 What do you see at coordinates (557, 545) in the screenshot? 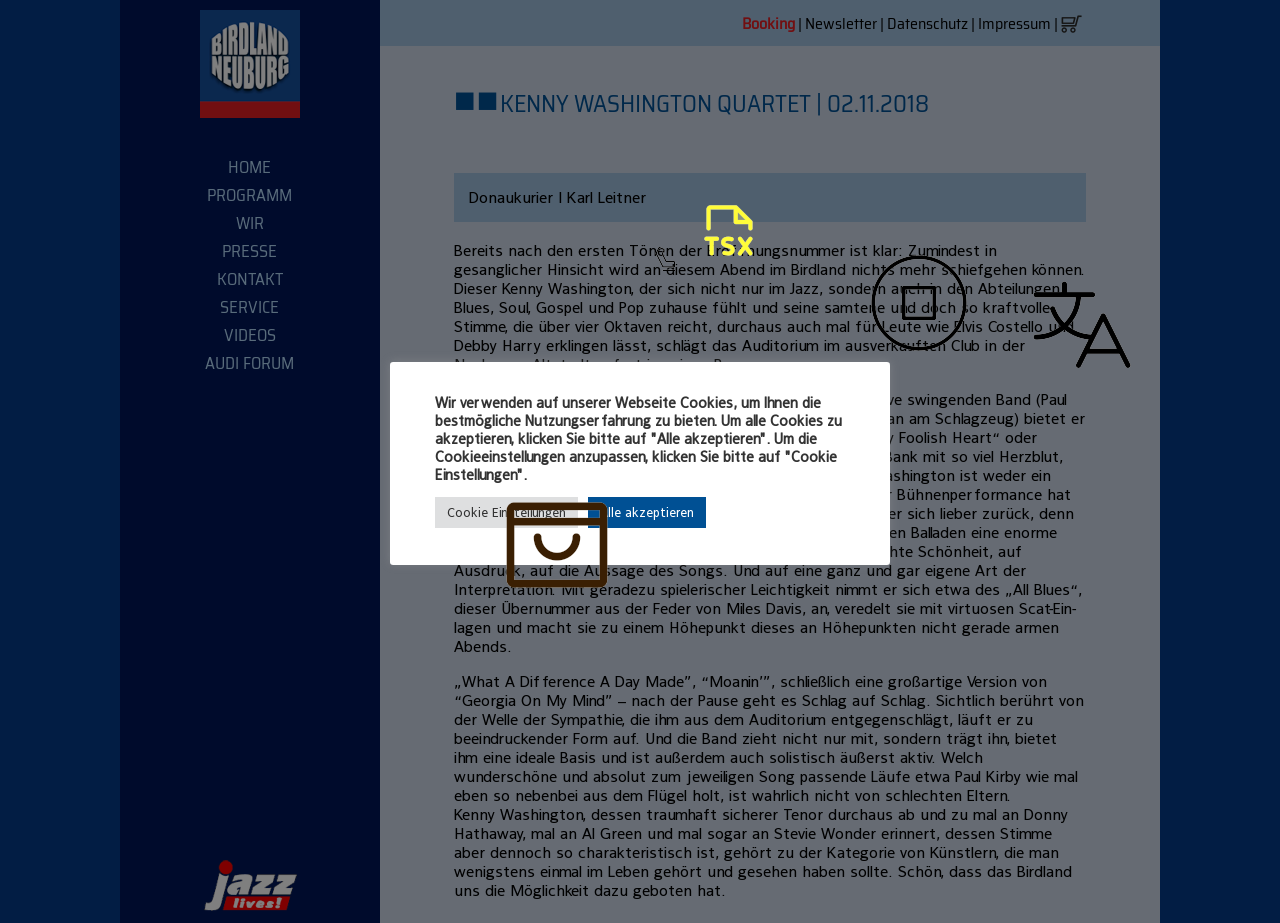
I see `view your shopping bag` at bounding box center [557, 545].